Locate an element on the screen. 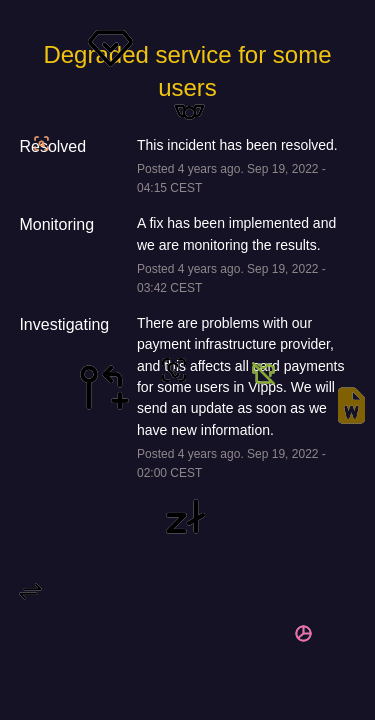  scan or identify using ear biometrics is located at coordinates (174, 370).